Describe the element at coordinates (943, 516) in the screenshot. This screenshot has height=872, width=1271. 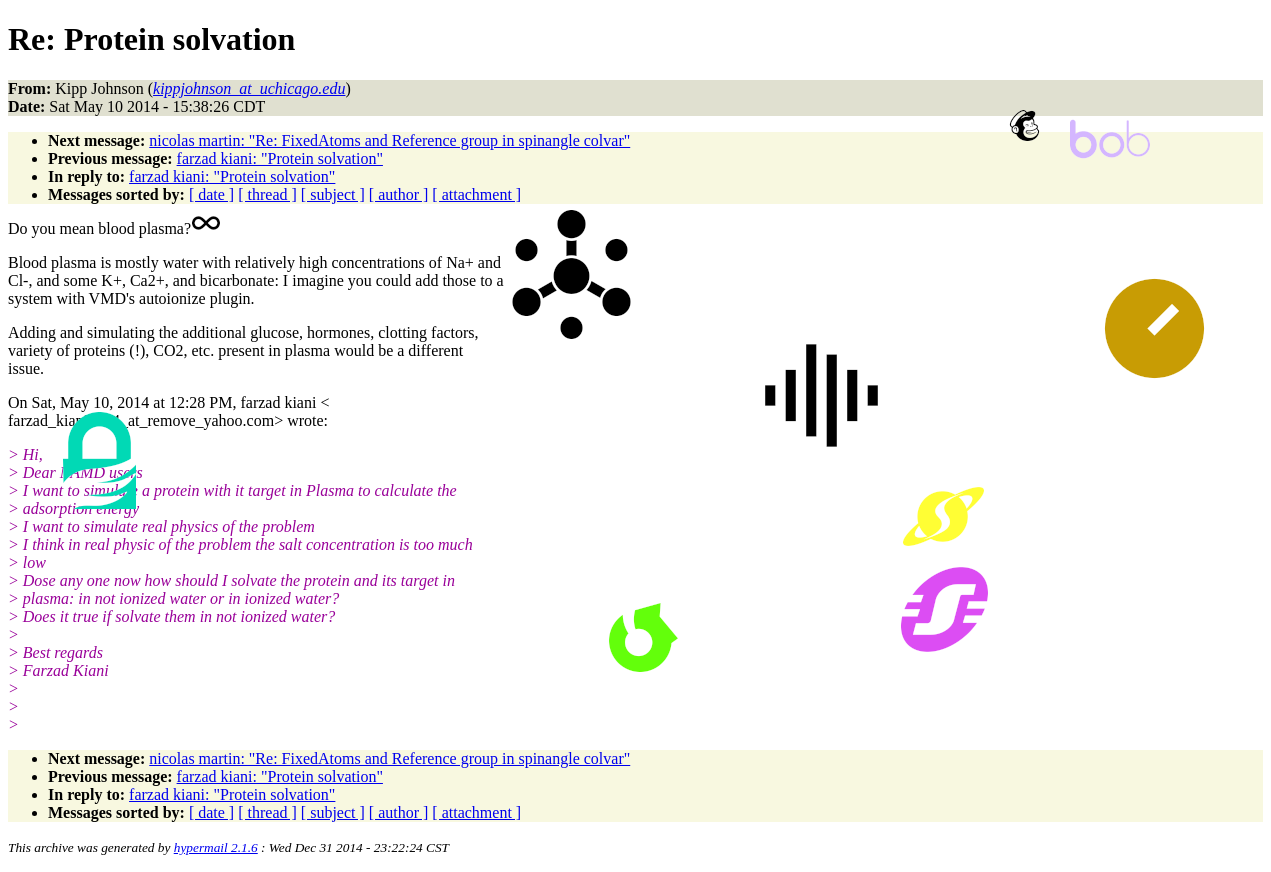
I see `stardock software company logo` at that location.